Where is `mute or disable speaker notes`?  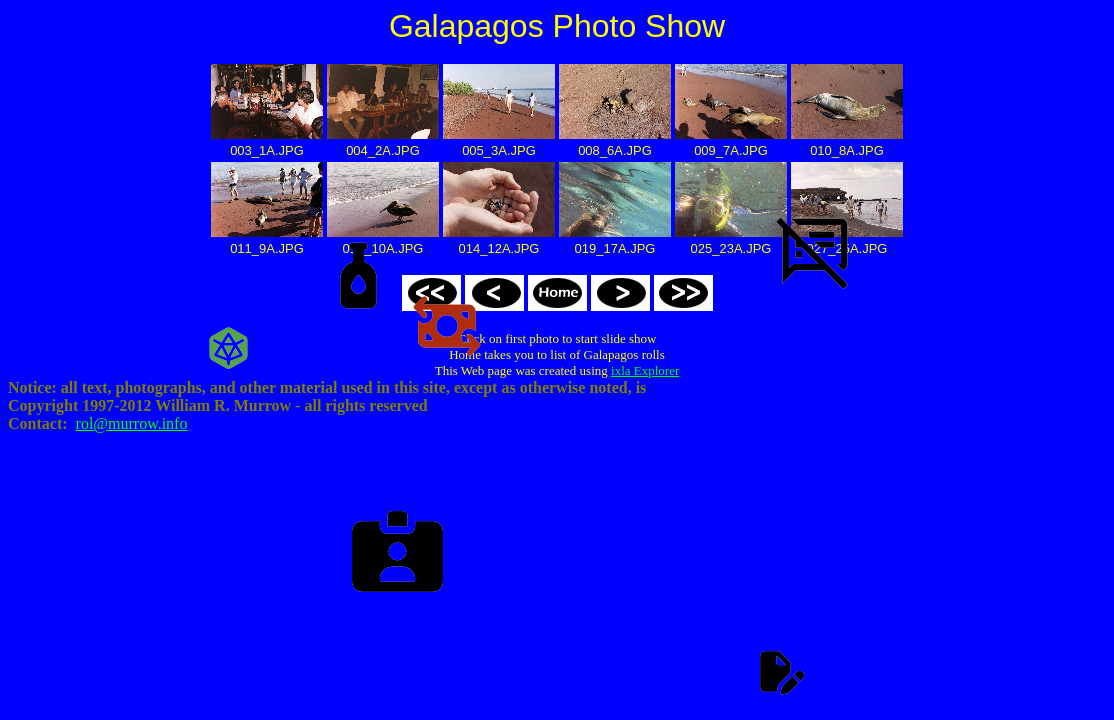
mute or disable speaker notes is located at coordinates (815, 251).